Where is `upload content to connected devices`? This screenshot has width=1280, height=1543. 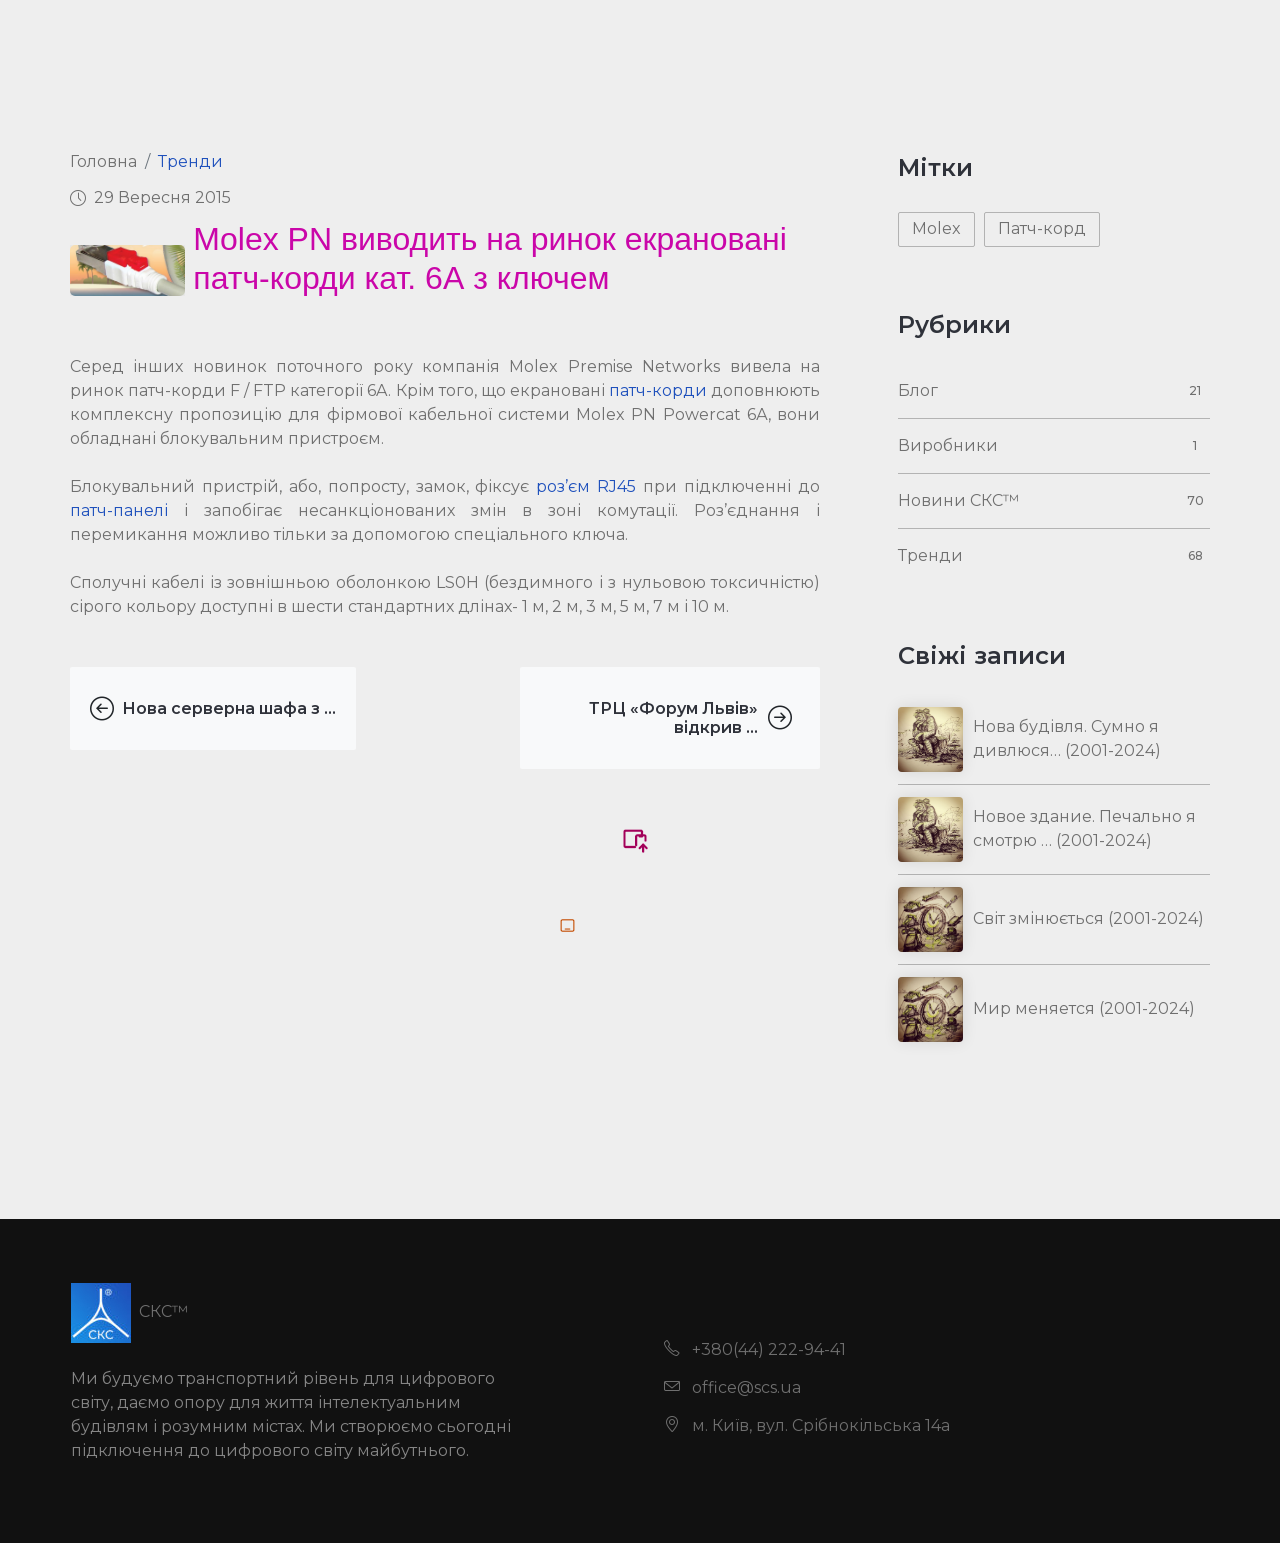 upload content to connected devices is located at coordinates (635, 840).